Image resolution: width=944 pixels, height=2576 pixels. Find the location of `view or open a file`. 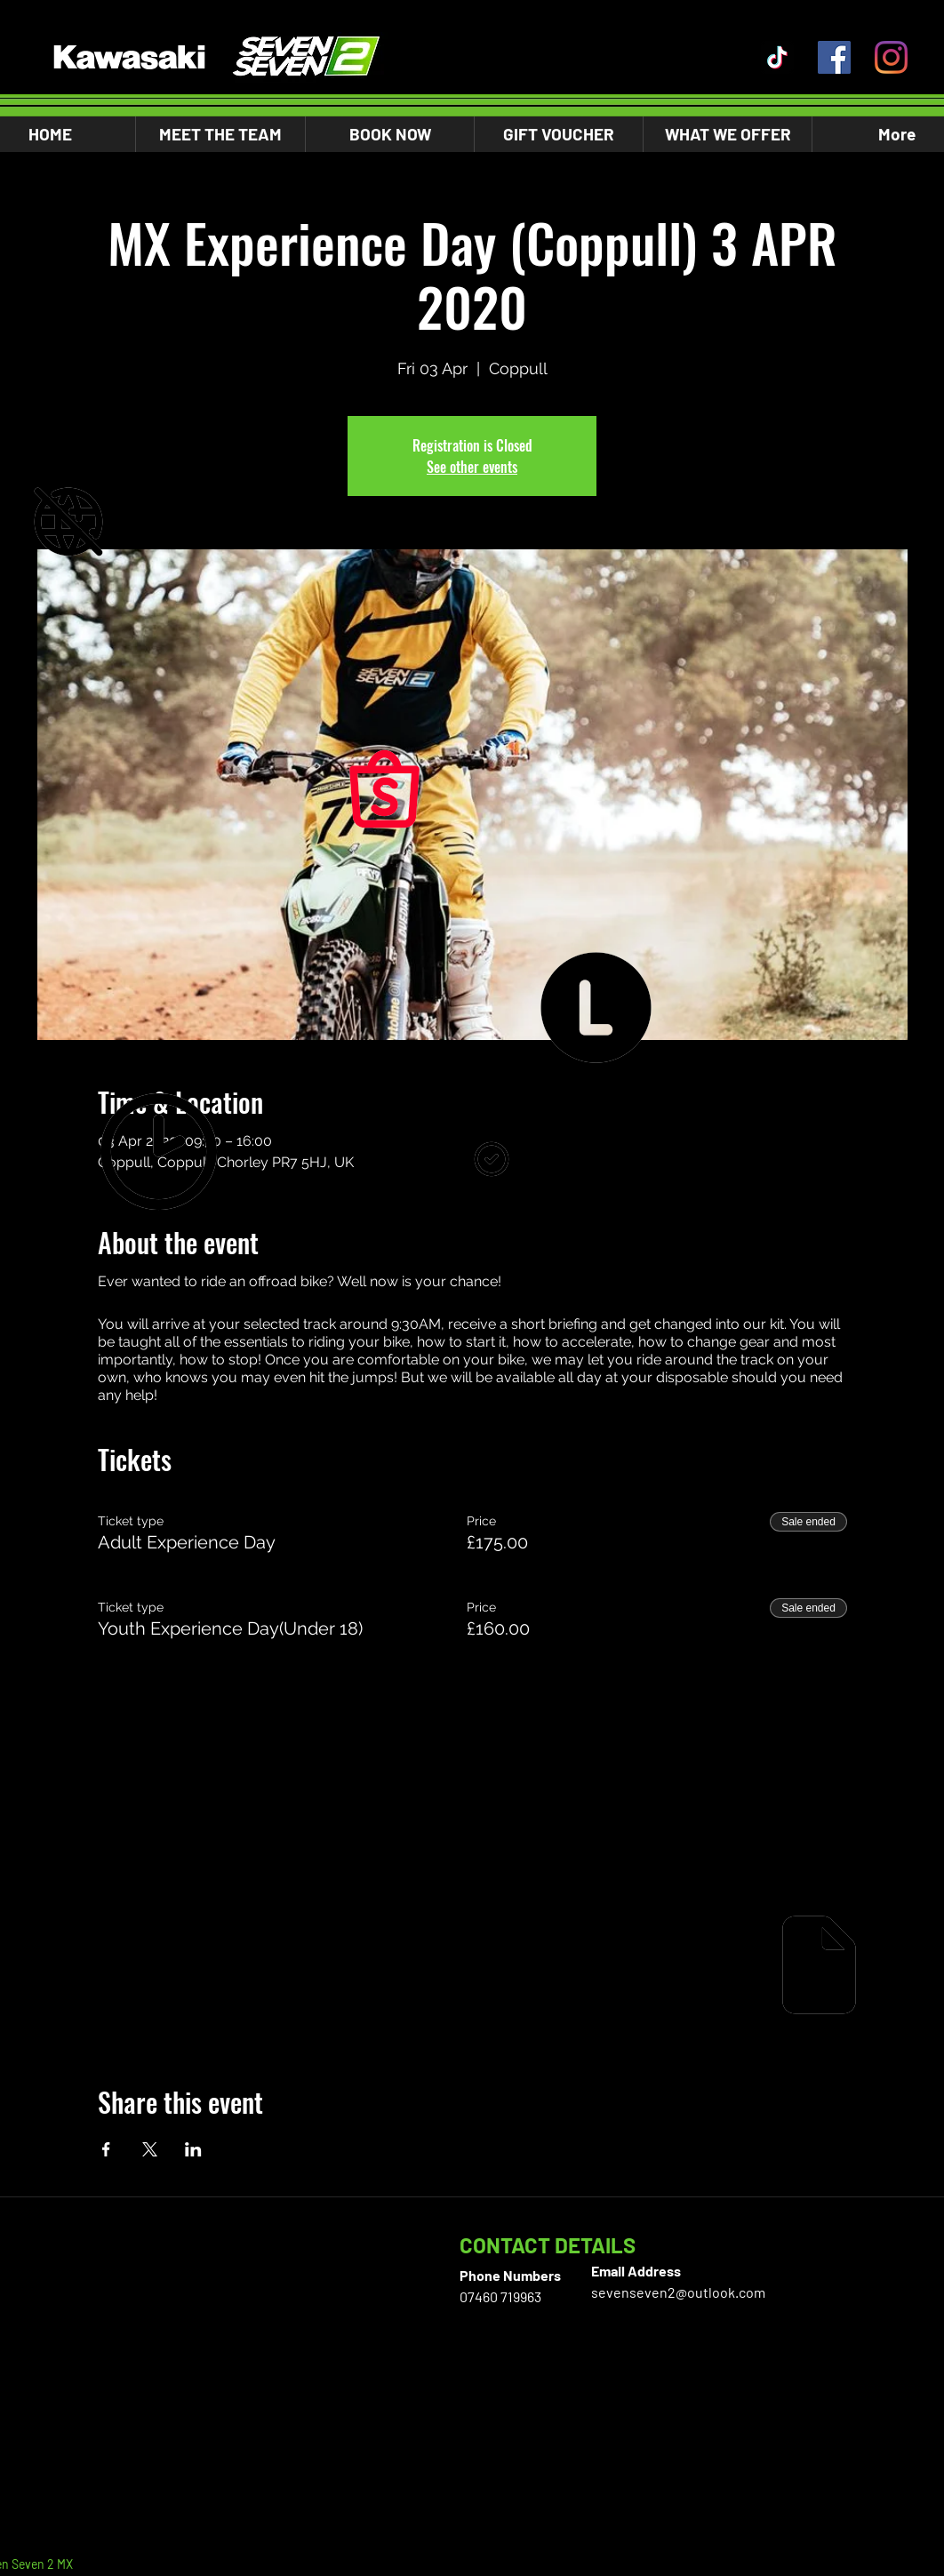

view or open a file is located at coordinates (819, 1964).